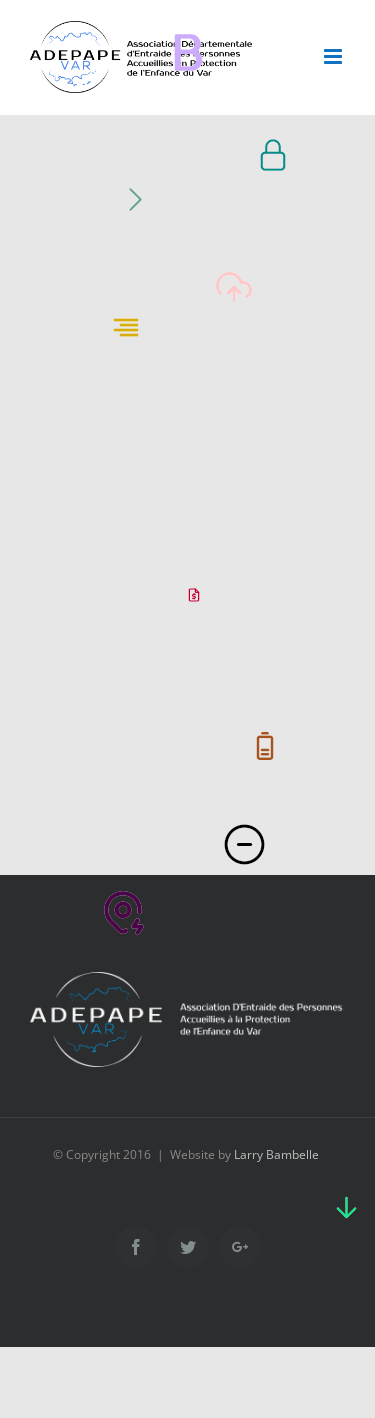 This screenshot has height=1418, width=375. What do you see at coordinates (346, 1207) in the screenshot?
I see `scroll down or view more content` at bounding box center [346, 1207].